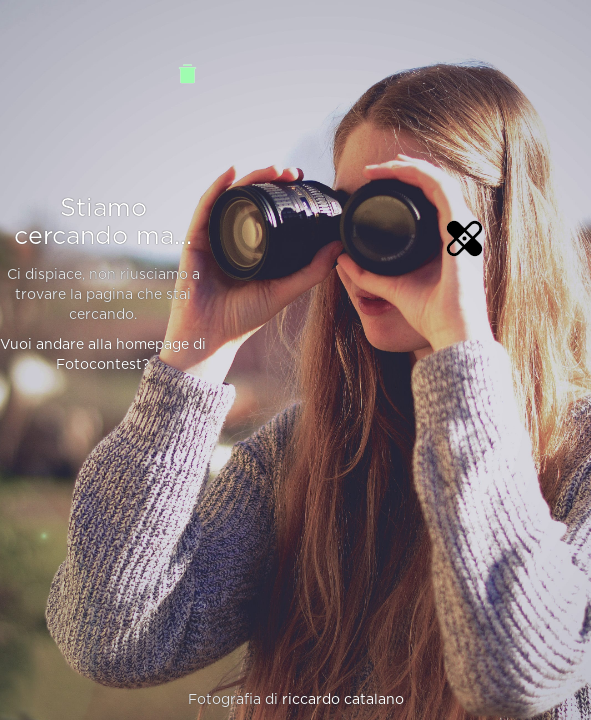  Describe the element at coordinates (464, 238) in the screenshot. I see `access first aid or health resources` at that location.